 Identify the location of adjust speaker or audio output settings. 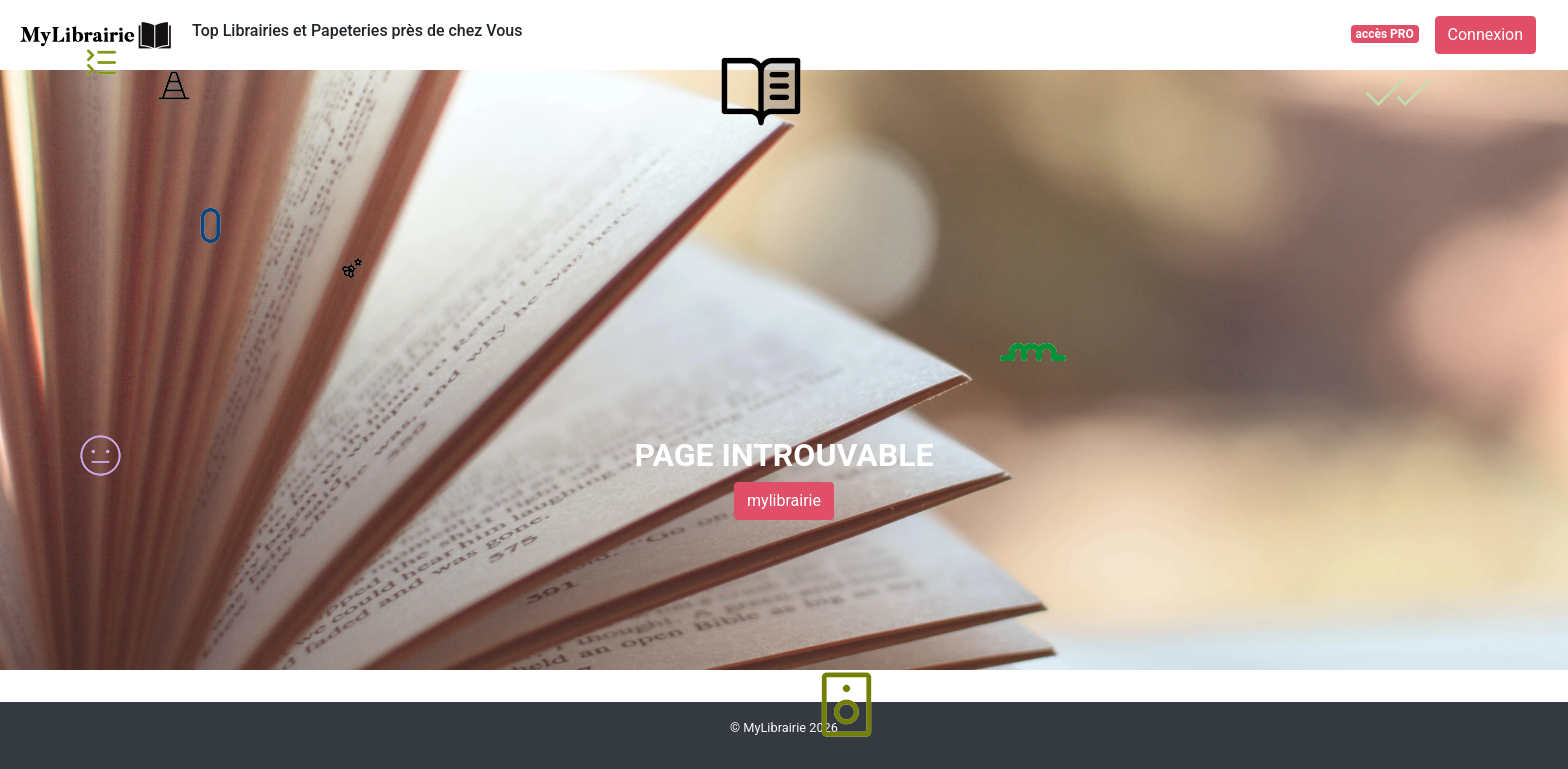
(846, 704).